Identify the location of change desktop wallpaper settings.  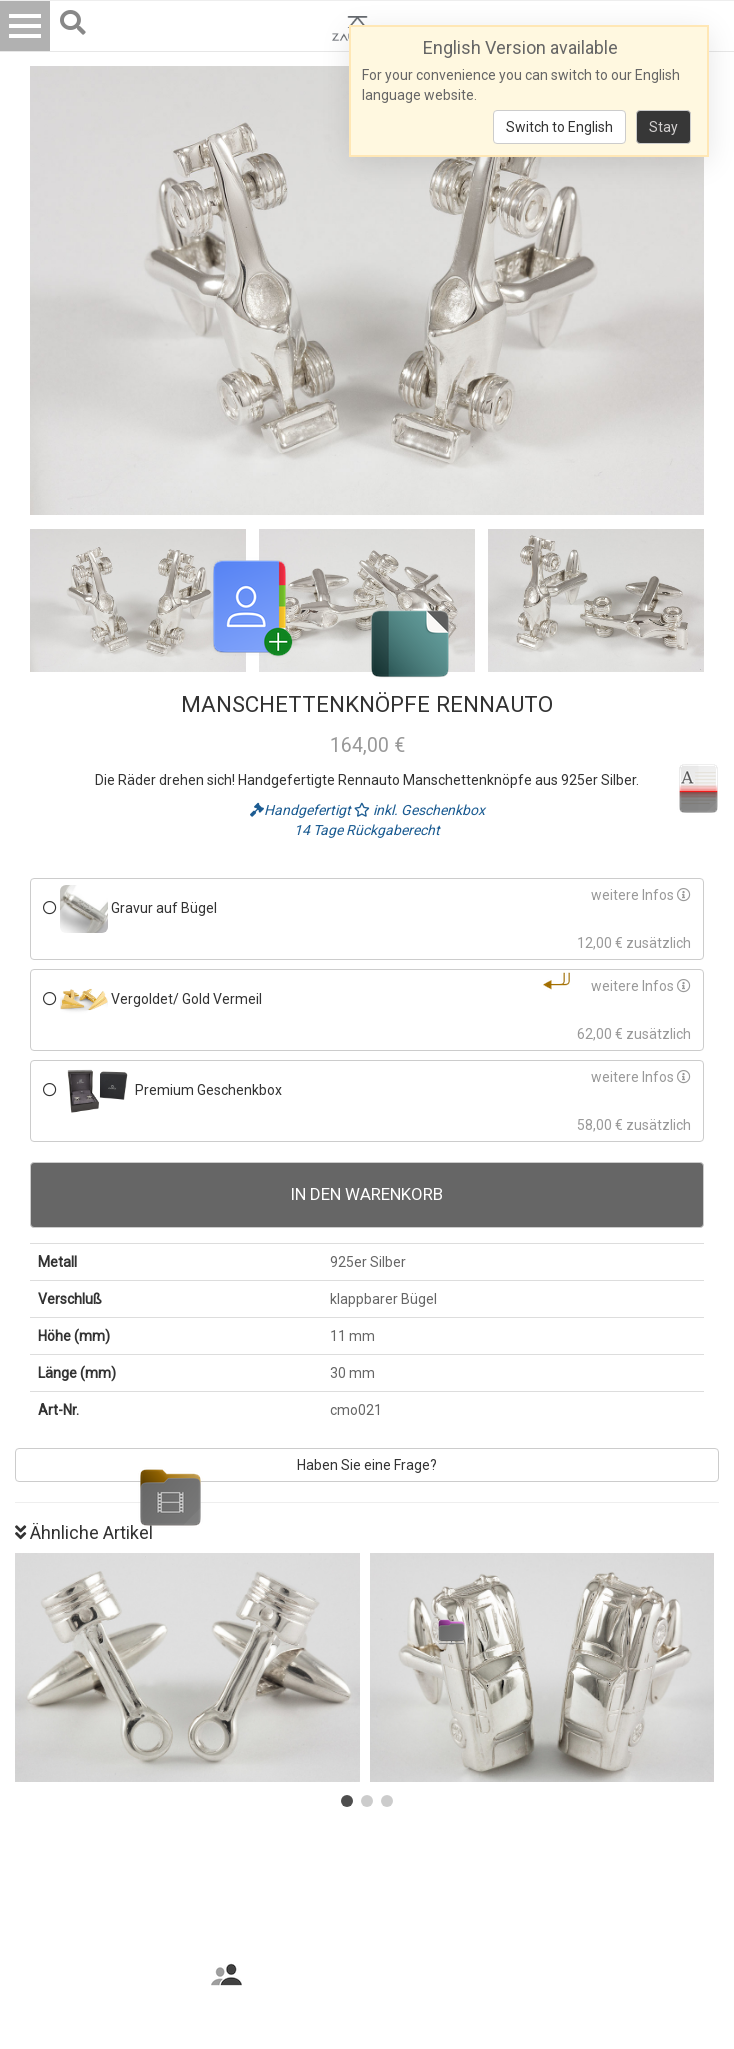
(410, 641).